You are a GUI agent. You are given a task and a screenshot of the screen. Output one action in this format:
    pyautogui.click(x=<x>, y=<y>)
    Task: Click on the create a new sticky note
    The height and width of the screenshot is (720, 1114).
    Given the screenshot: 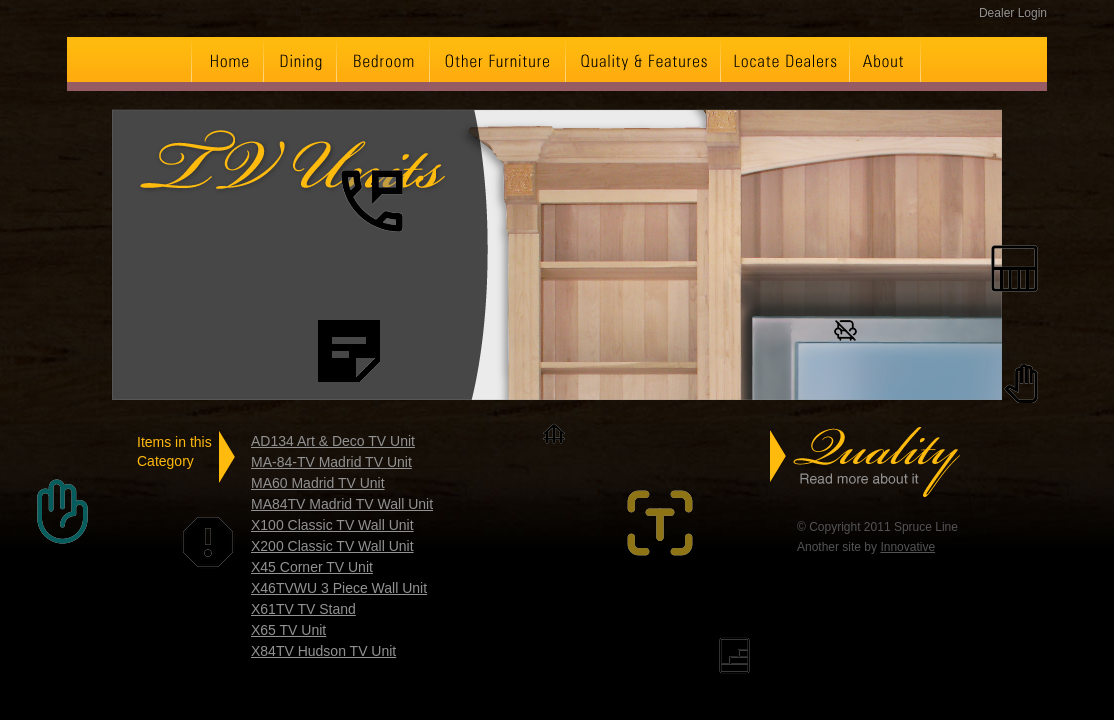 What is the action you would take?
    pyautogui.click(x=349, y=351)
    